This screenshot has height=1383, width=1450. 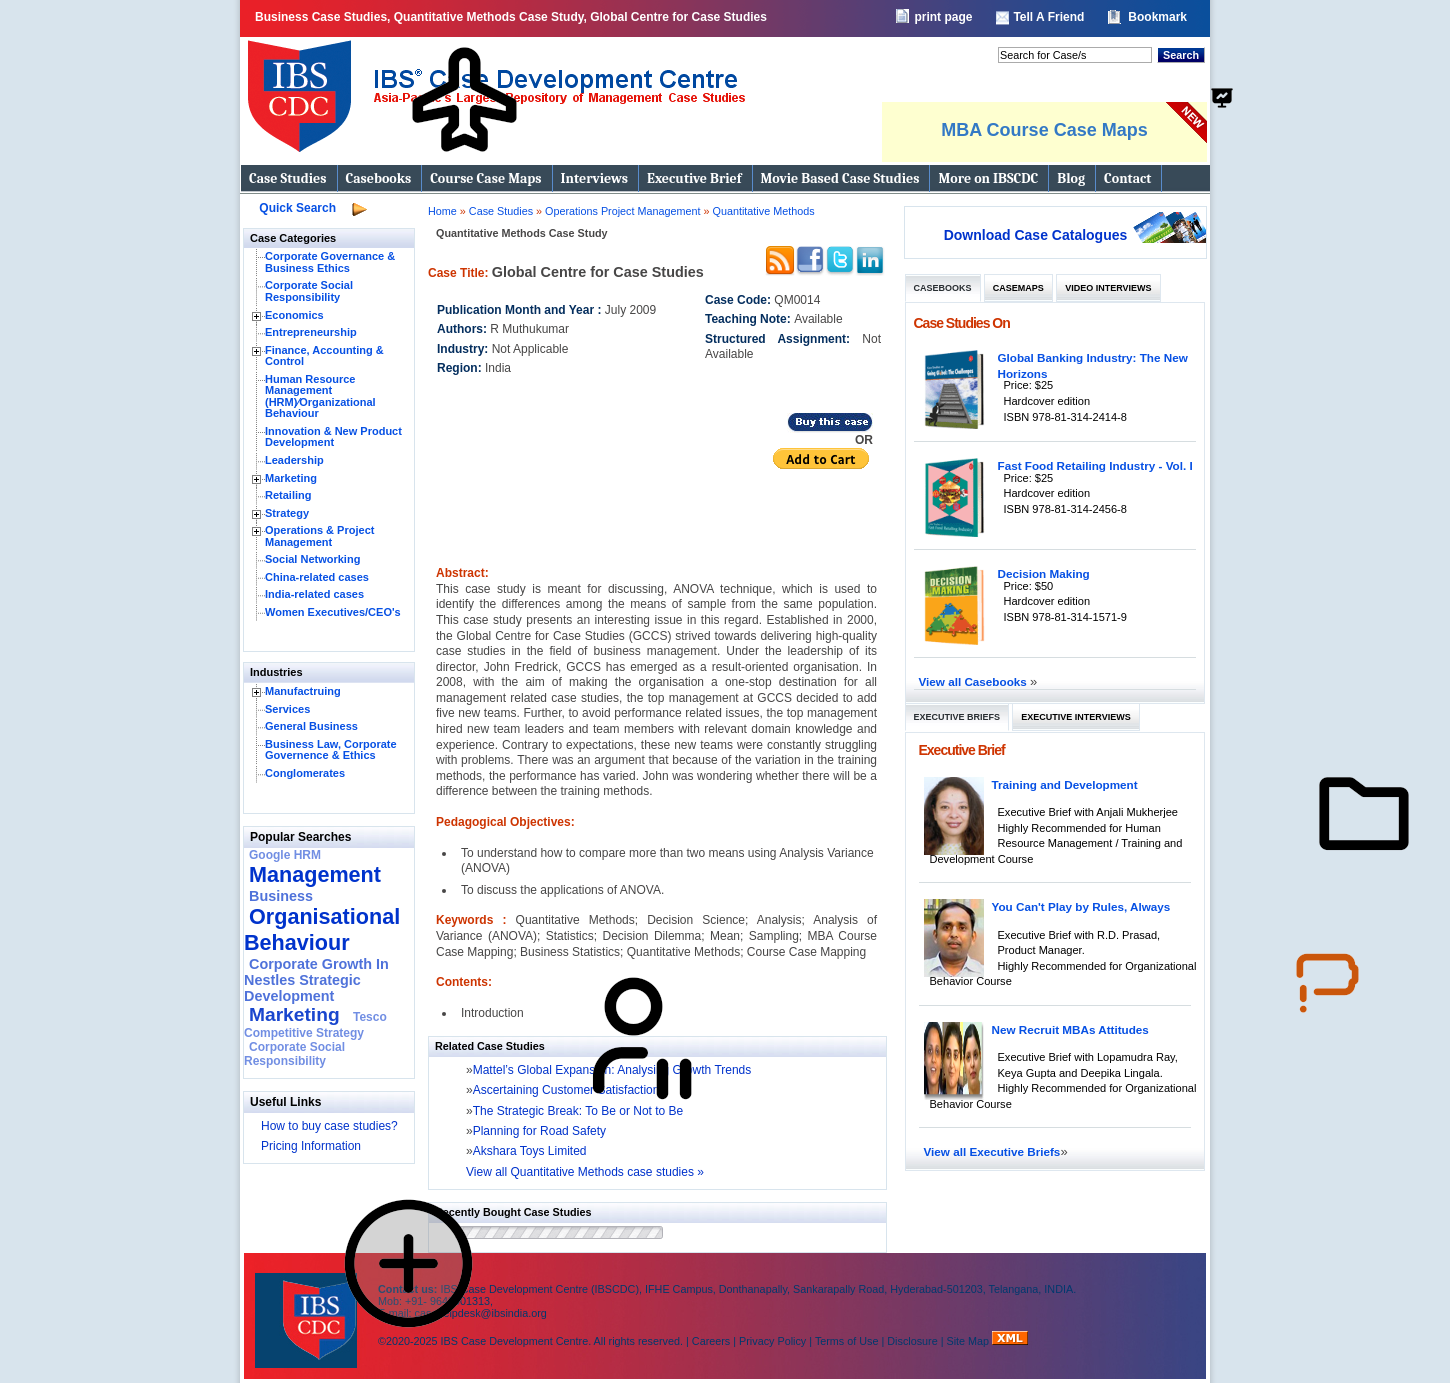 I want to click on battery warning or critical battery level, so click(x=1327, y=974).